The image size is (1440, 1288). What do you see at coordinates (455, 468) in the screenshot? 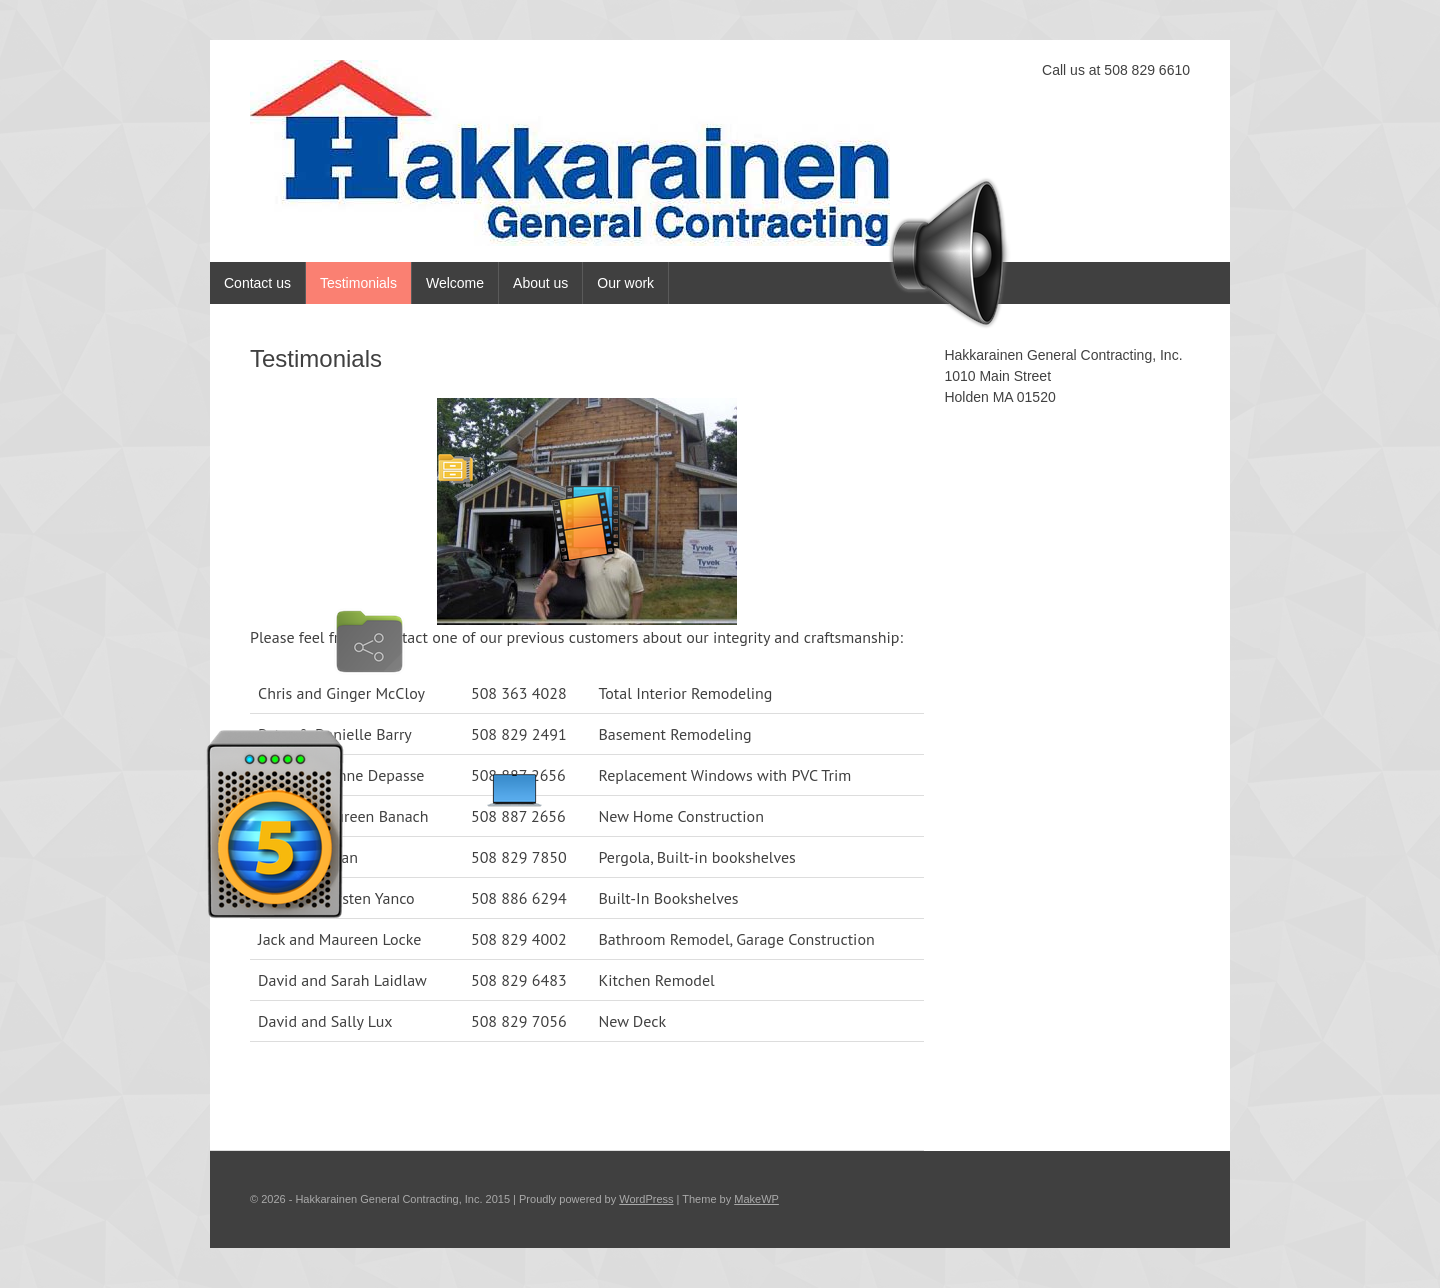
I see `open compressed files folder` at bounding box center [455, 468].